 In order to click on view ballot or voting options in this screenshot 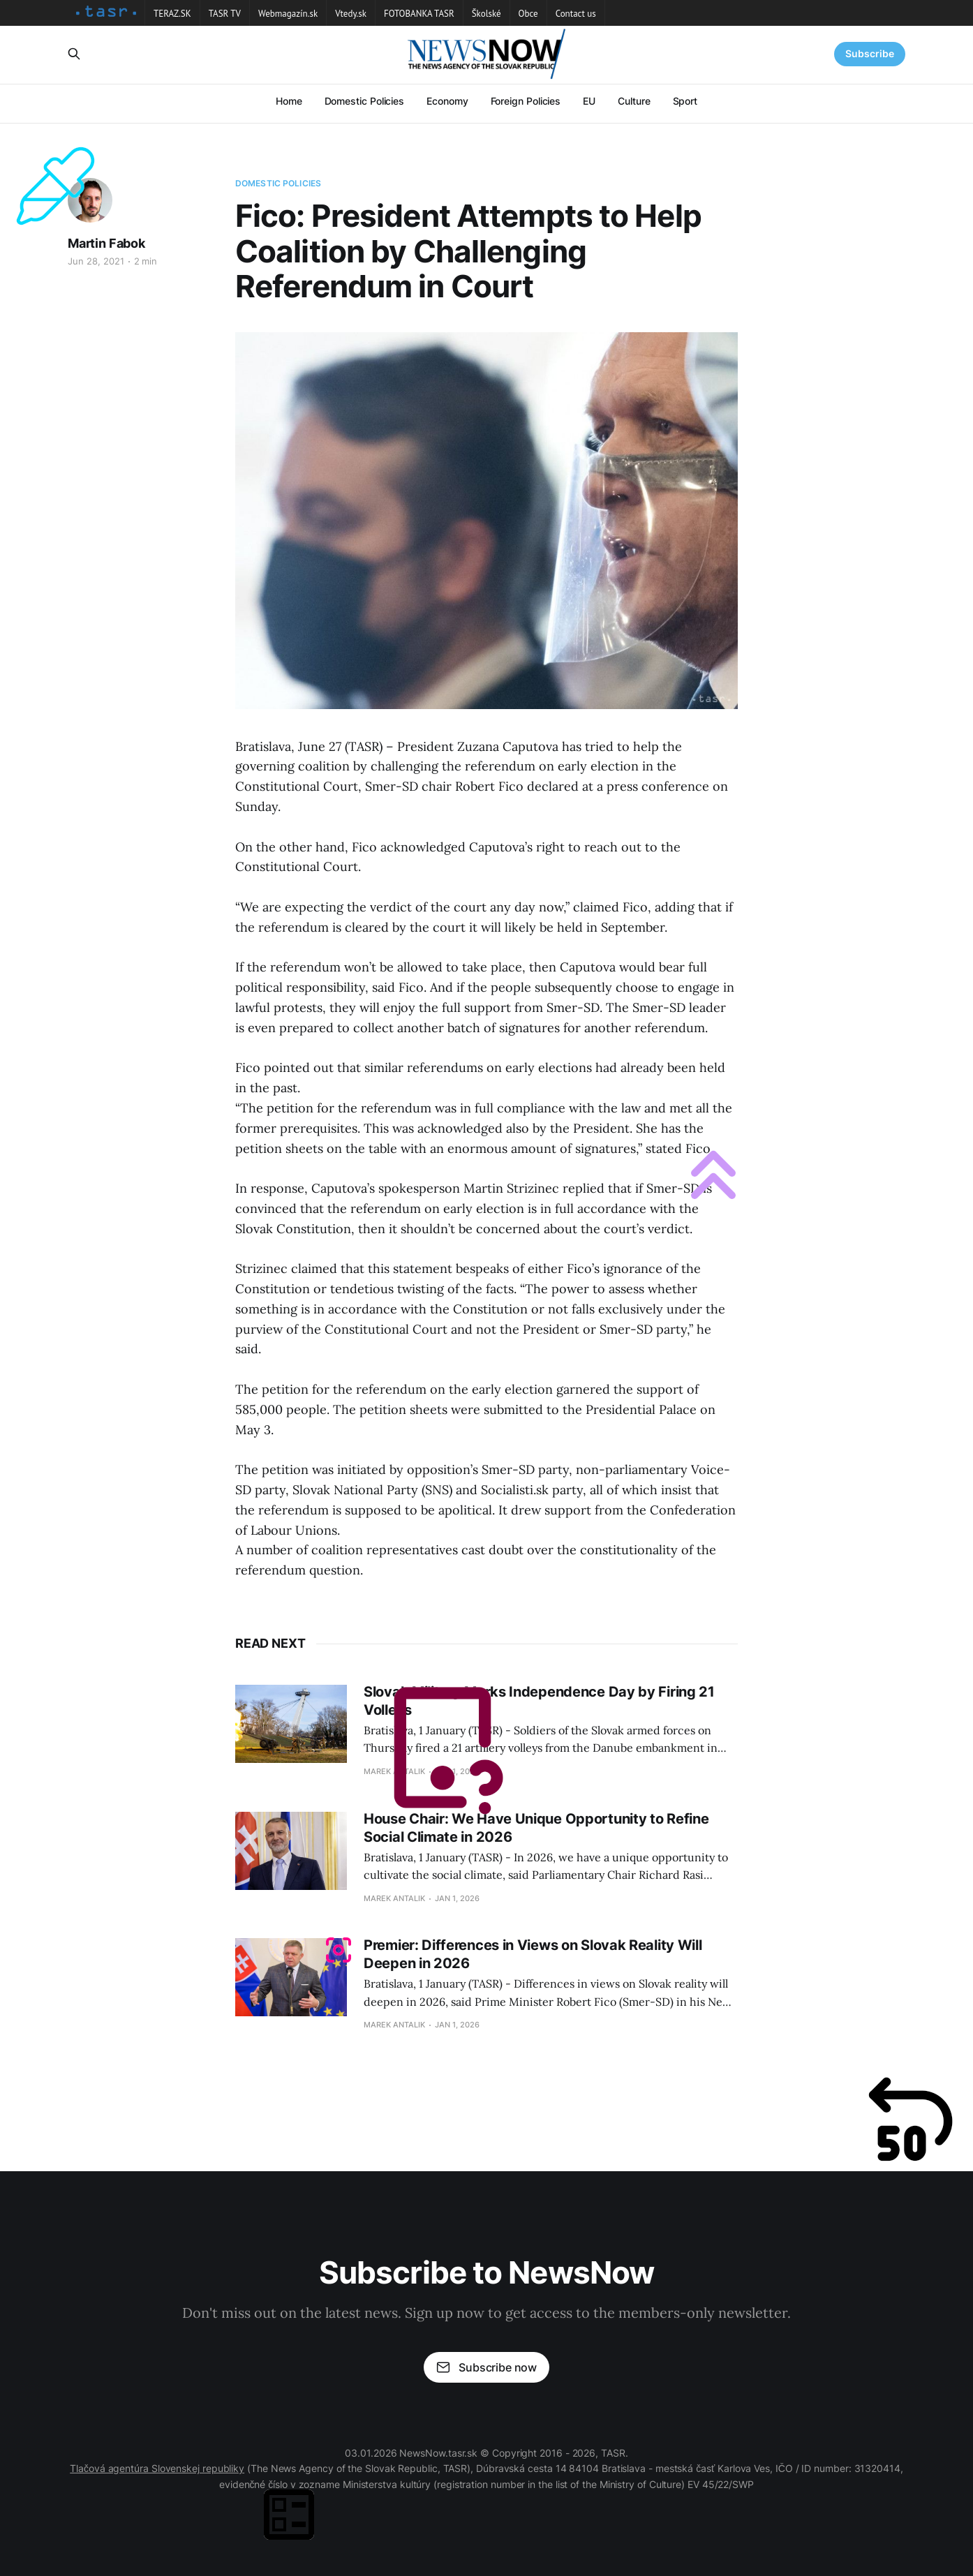, I will do `click(289, 2515)`.